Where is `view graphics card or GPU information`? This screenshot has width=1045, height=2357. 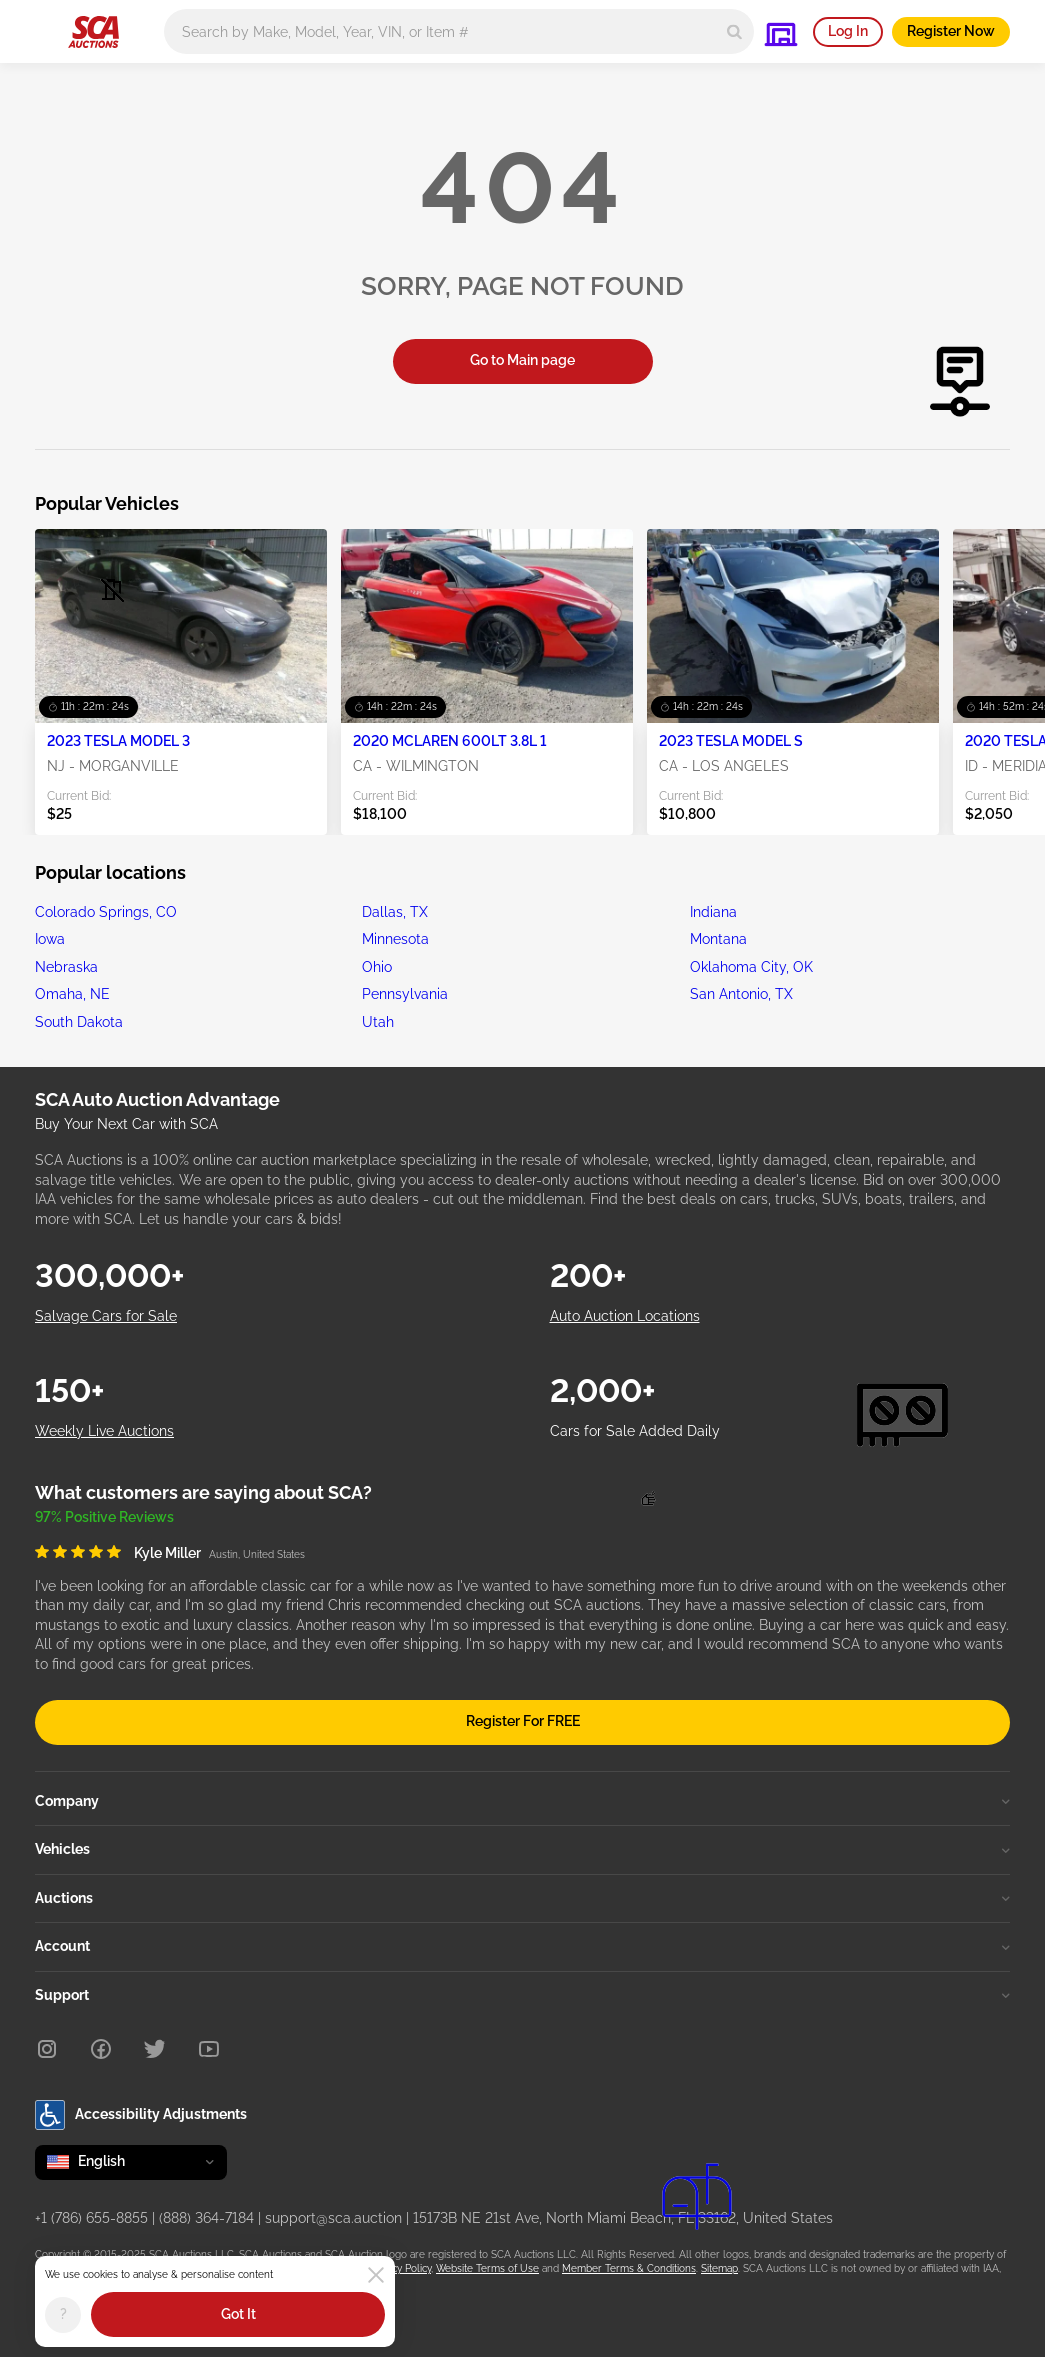
view graphics card or GPU information is located at coordinates (902, 1413).